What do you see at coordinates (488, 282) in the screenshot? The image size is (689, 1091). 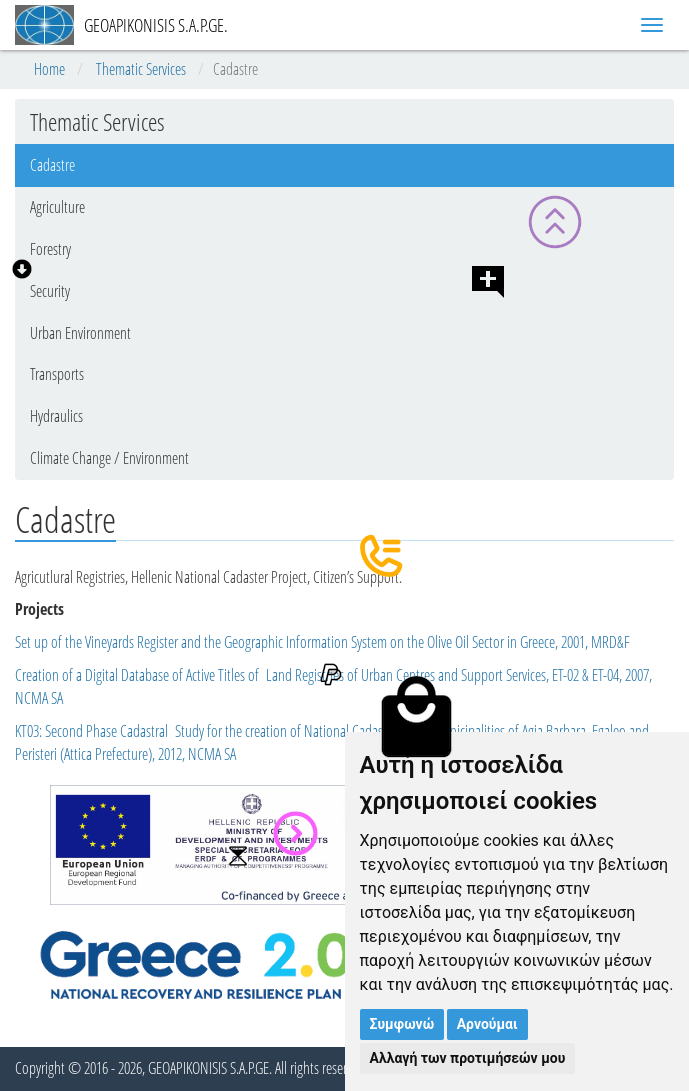 I see `add a new comment` at bounding box center [488, 282].